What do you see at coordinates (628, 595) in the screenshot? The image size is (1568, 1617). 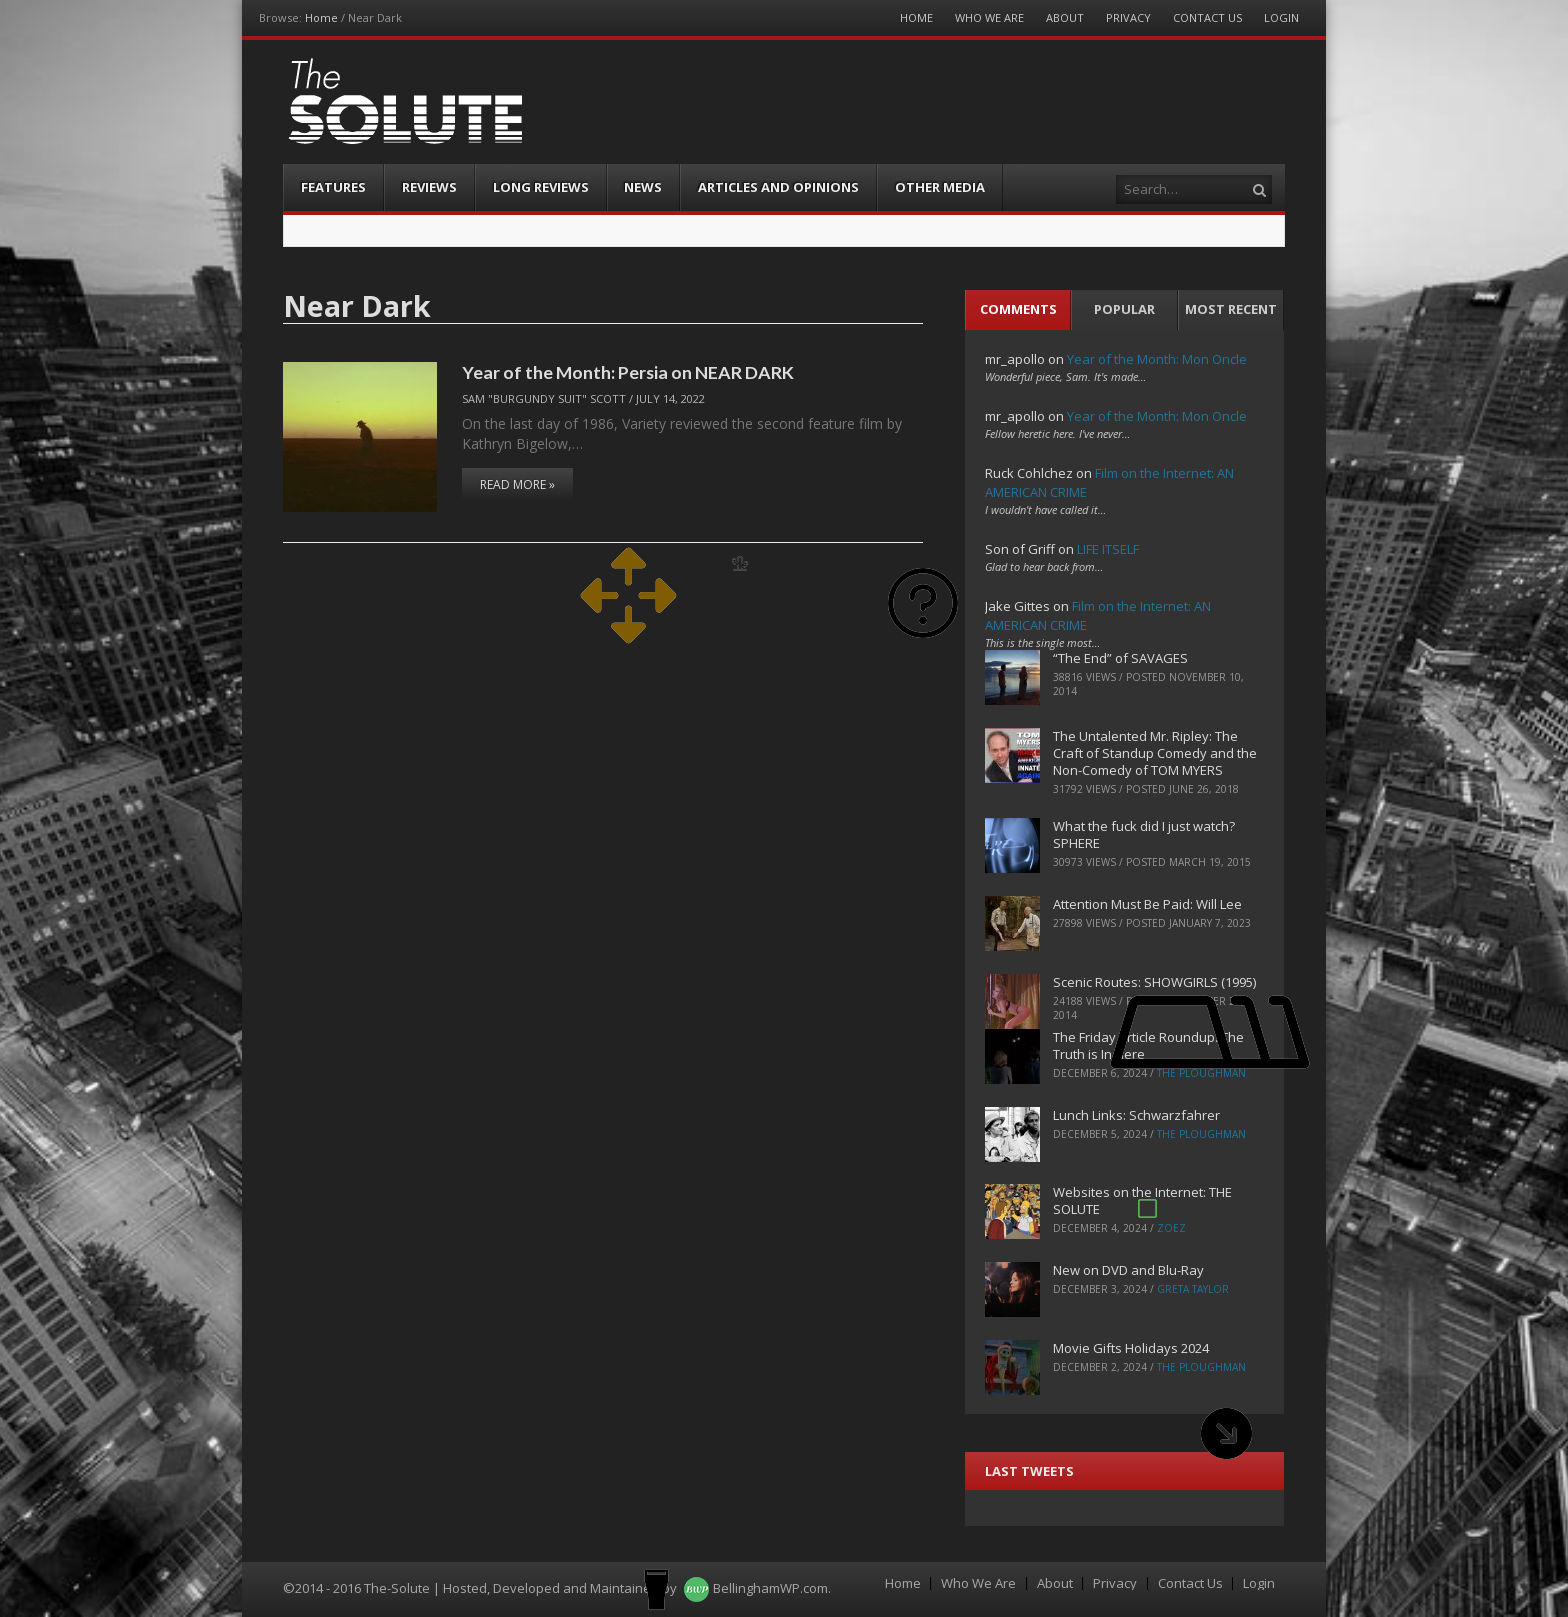 I see `expand content to fullscreen` at bounding box center [628, 595].